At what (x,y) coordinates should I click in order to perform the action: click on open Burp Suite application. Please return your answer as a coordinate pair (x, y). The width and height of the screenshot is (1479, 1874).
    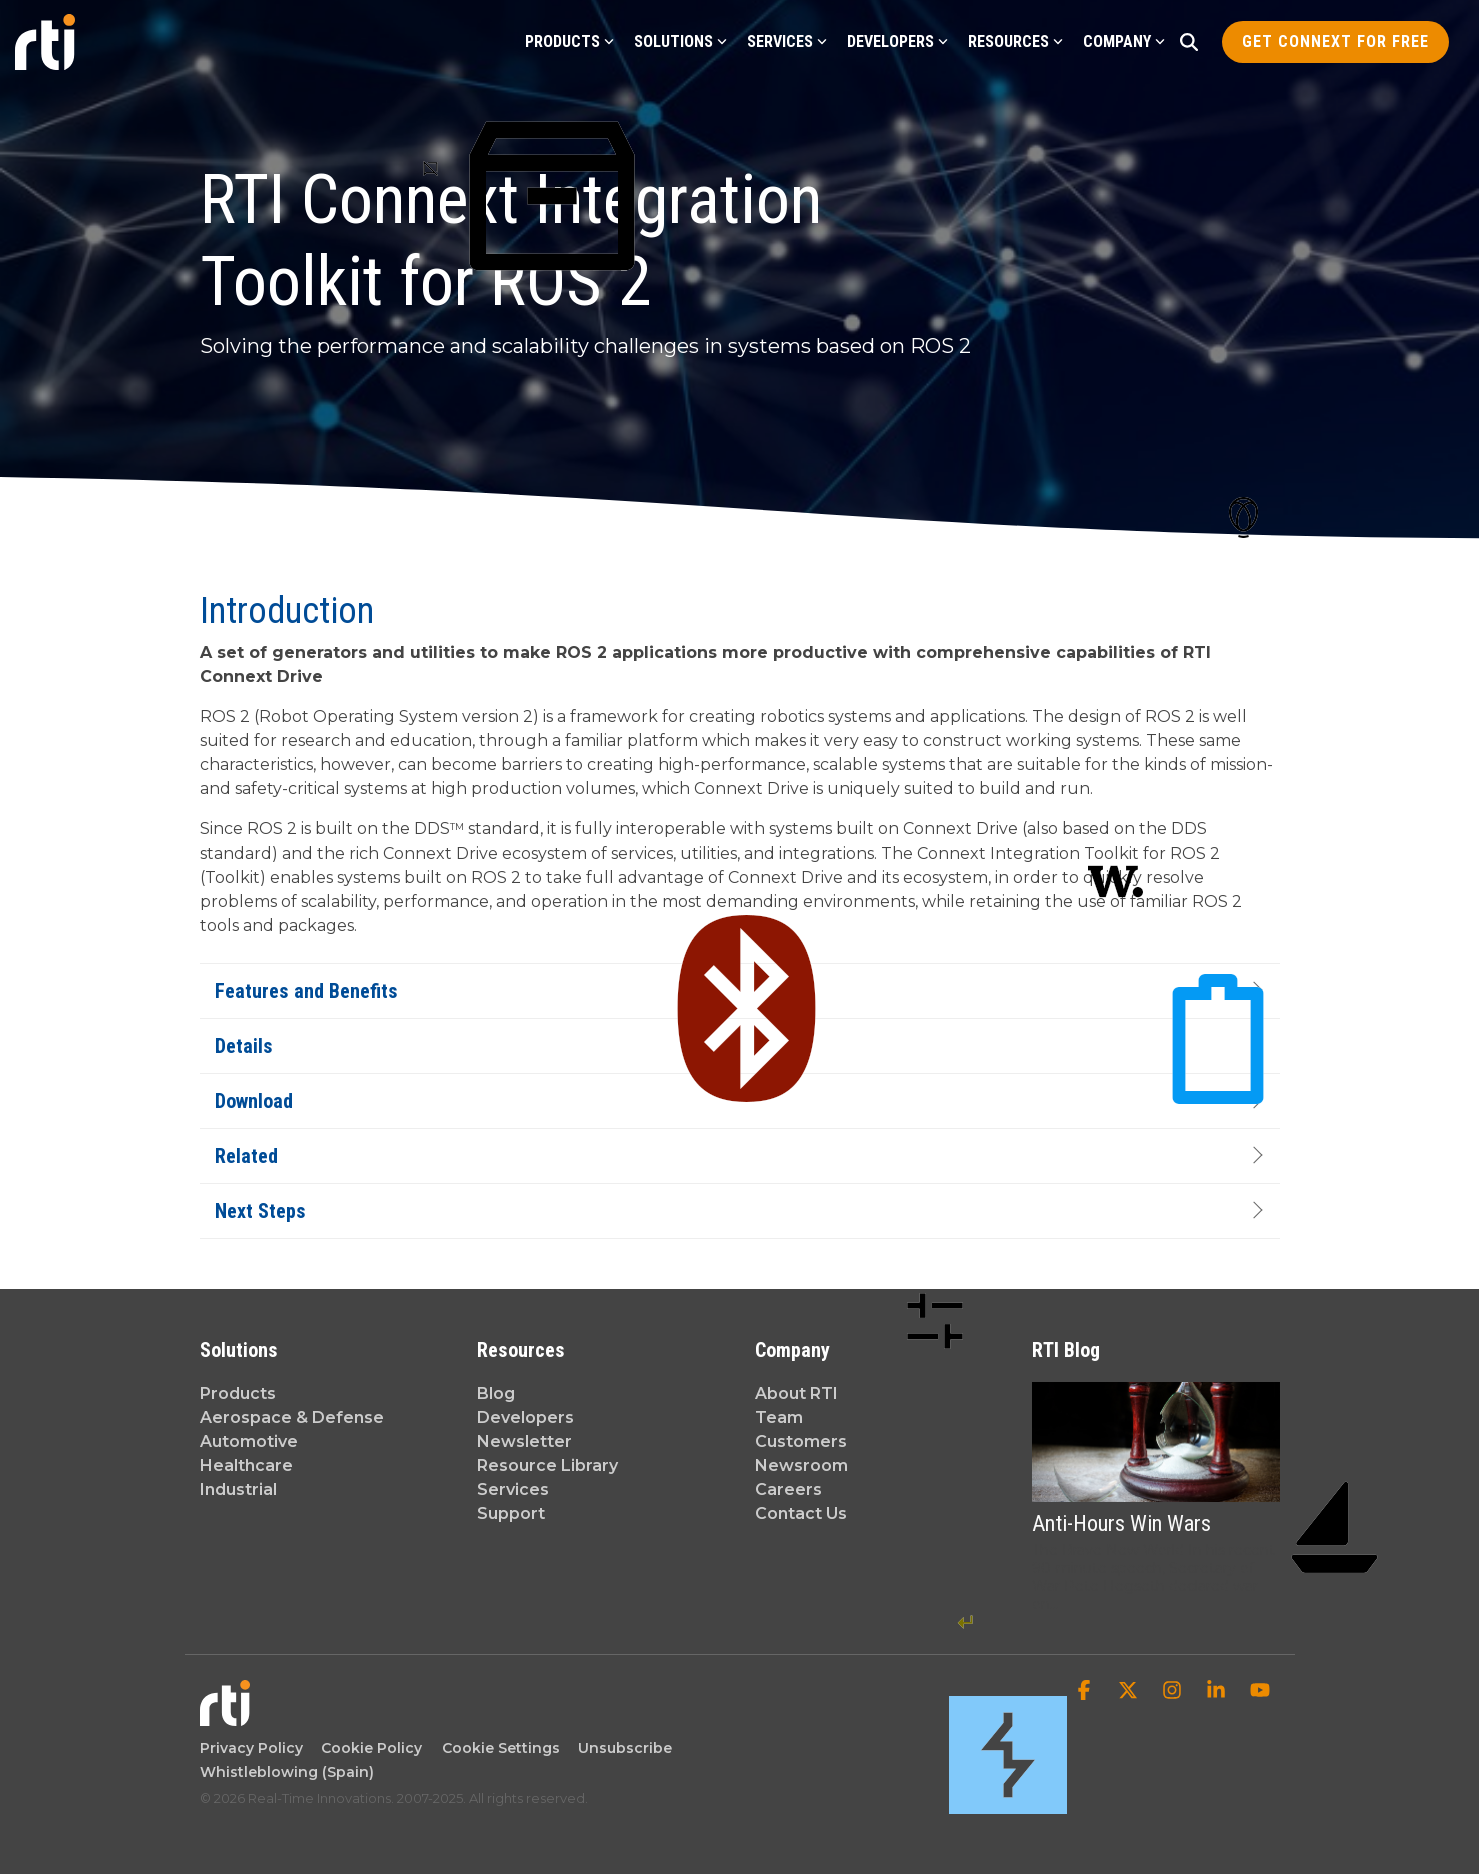
    Looking at the image, I should click on (1008, 1755).